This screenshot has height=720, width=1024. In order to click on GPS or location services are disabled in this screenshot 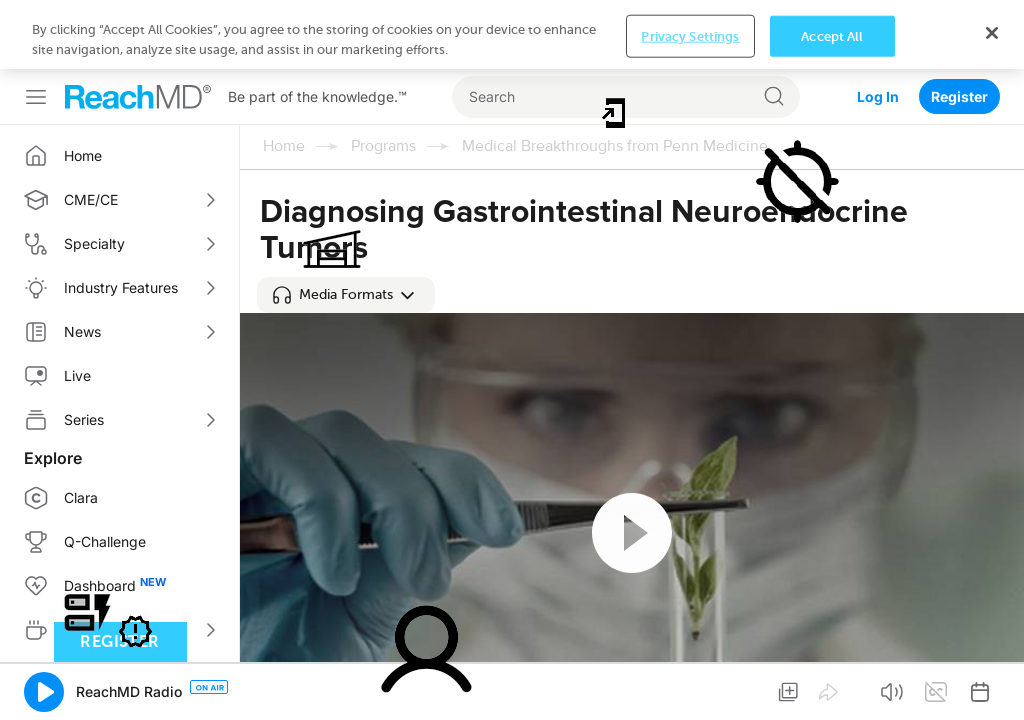, I will do `click(797, 181)`.